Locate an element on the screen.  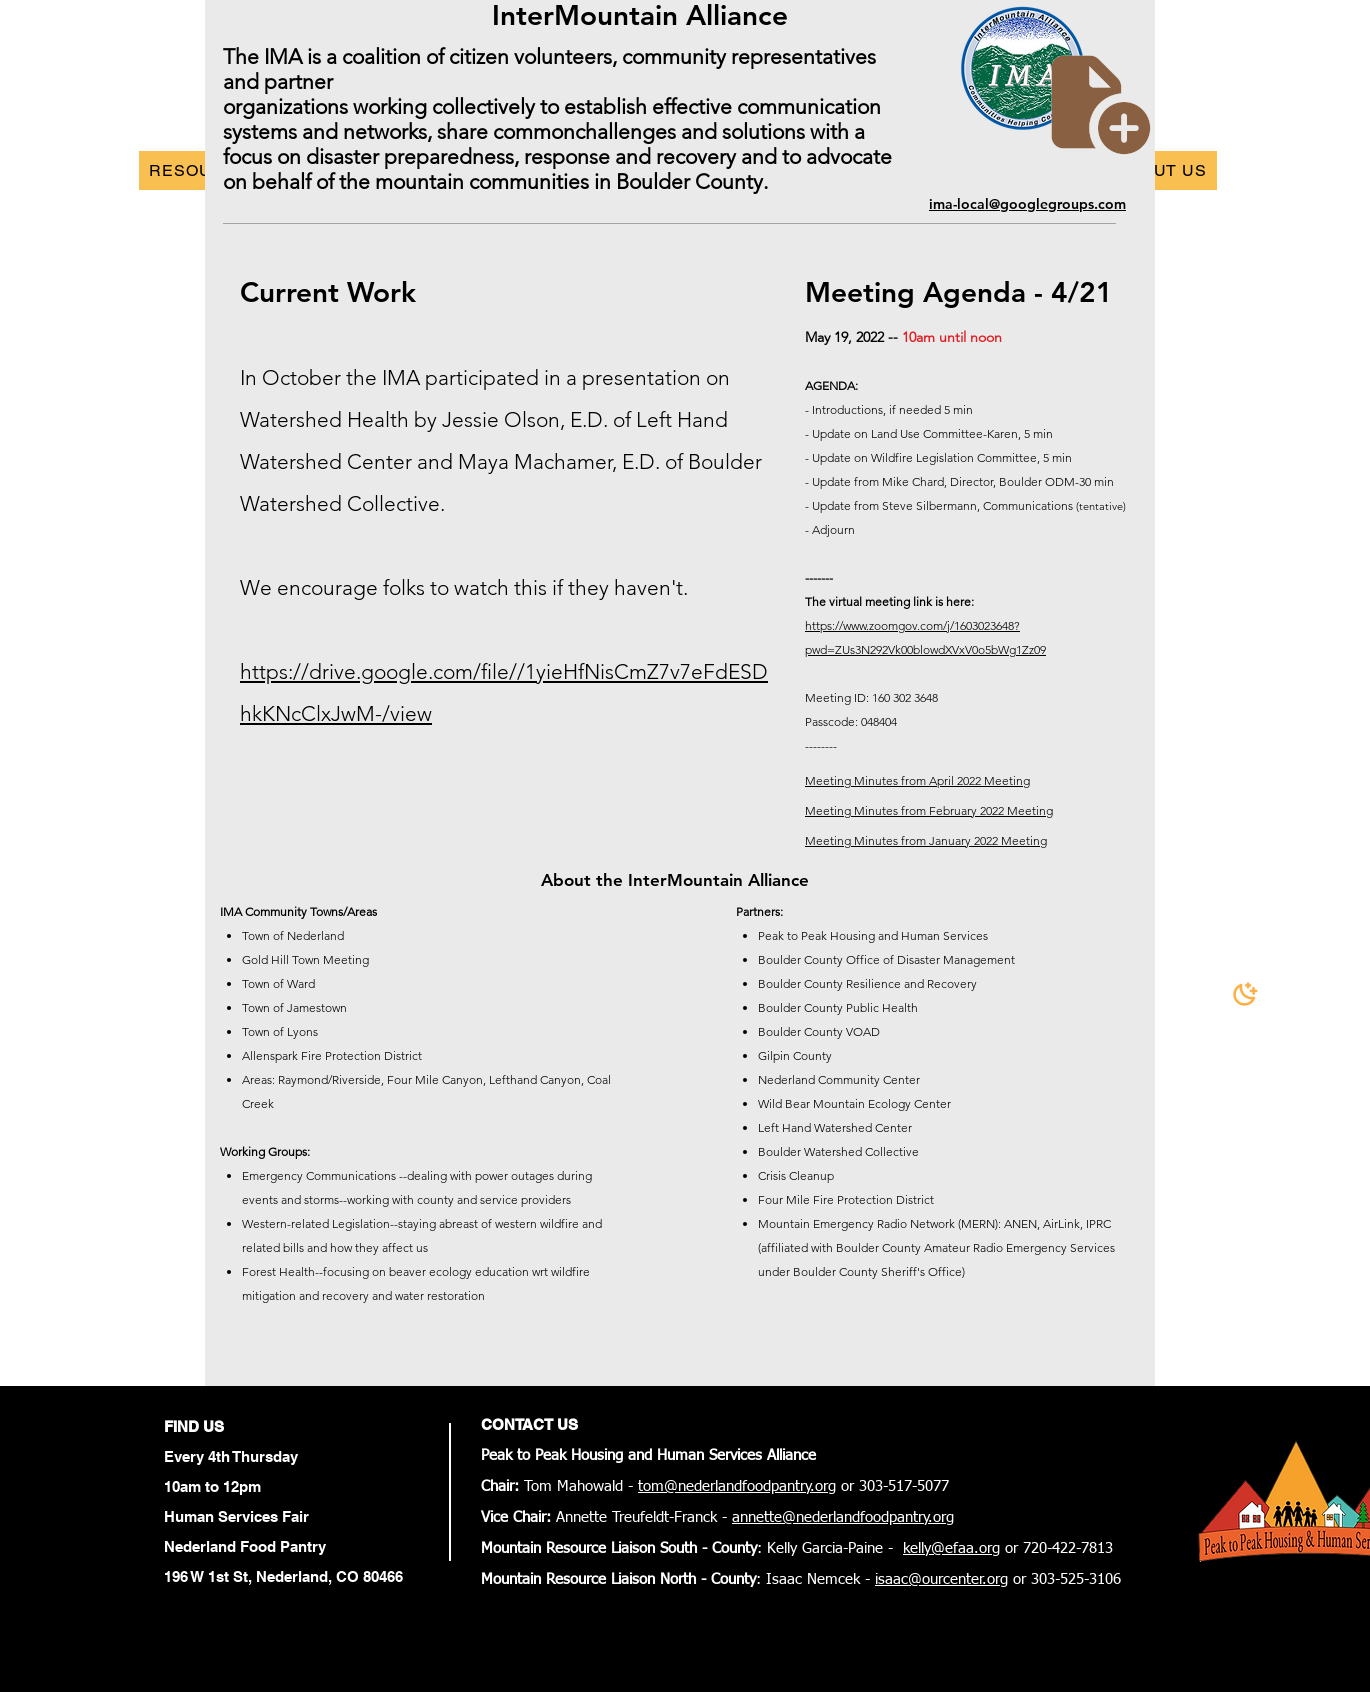
enable dark mode or night theme is located at coordinates (1244, 994).